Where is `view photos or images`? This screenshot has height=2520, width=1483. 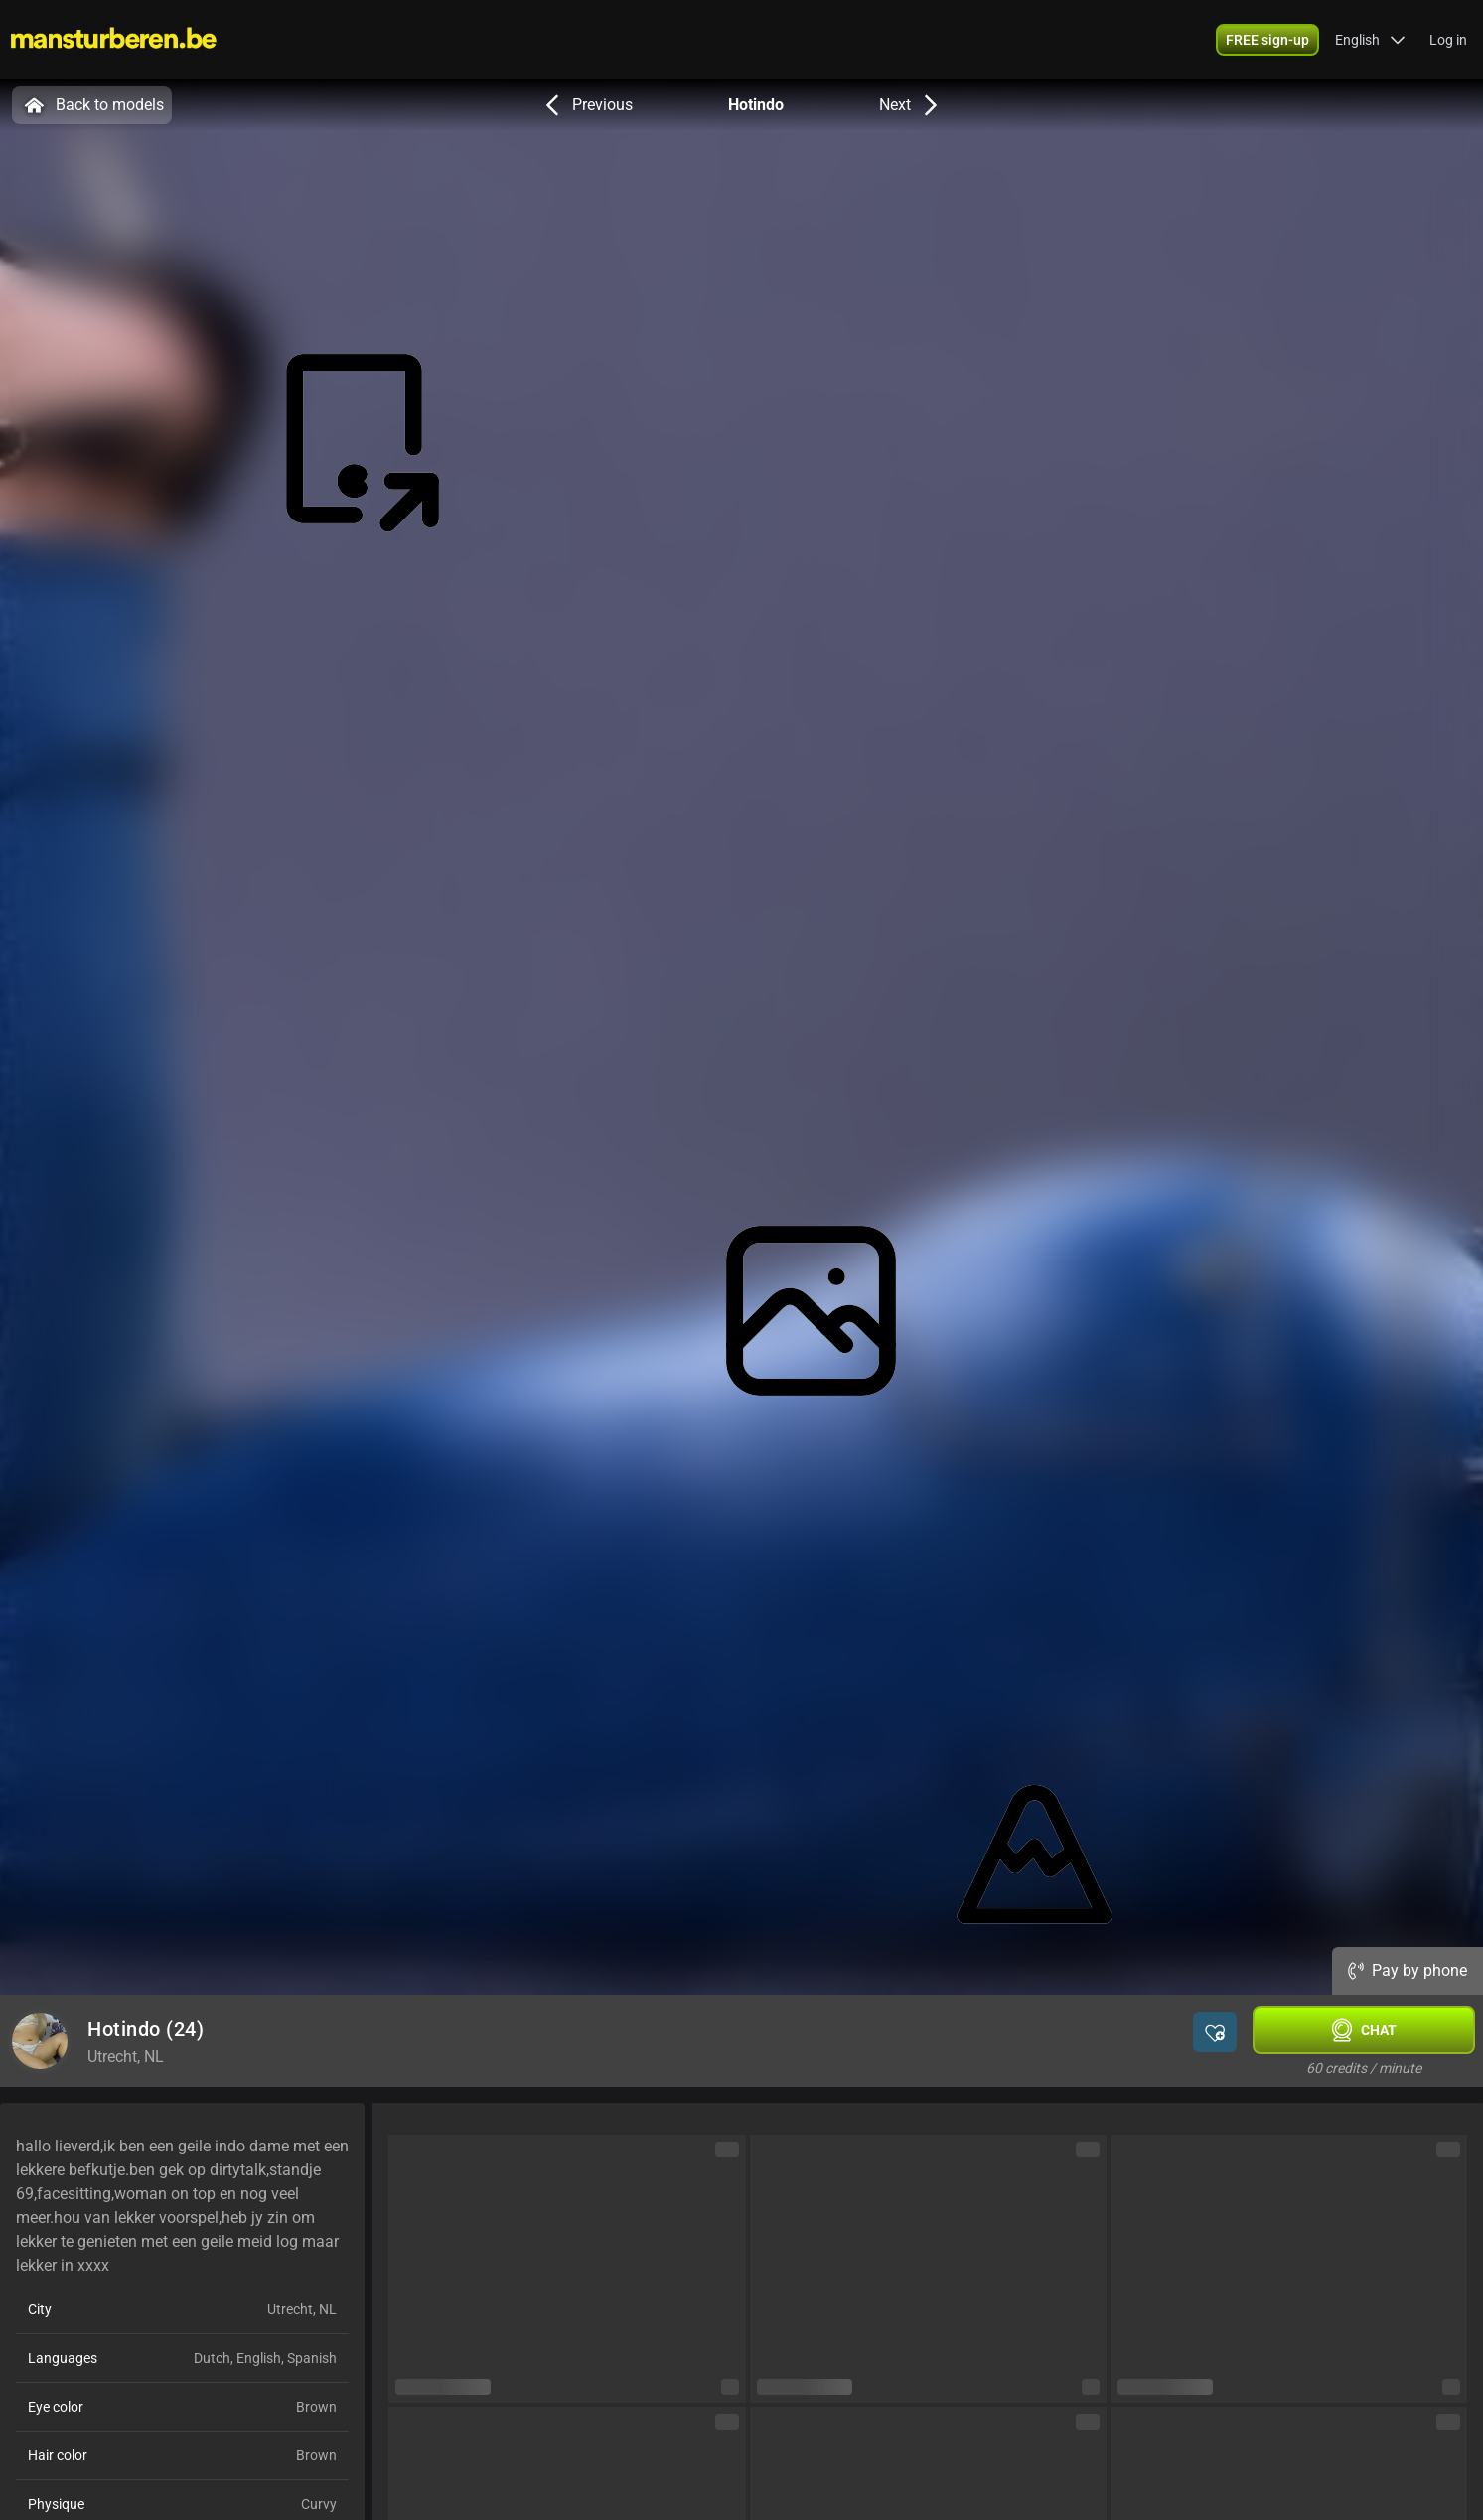 view photos or images is located at coordinates (811, 1310).